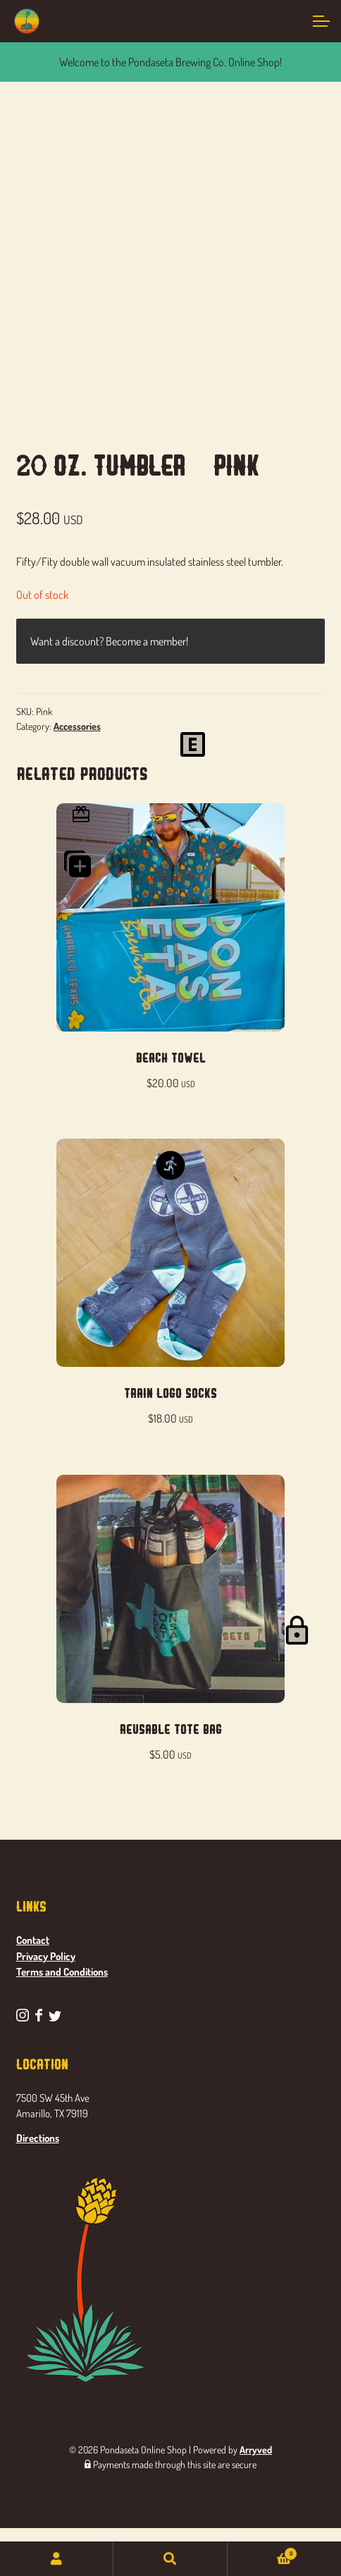  I want to click on lock or secure this item, so click(297, 1630).